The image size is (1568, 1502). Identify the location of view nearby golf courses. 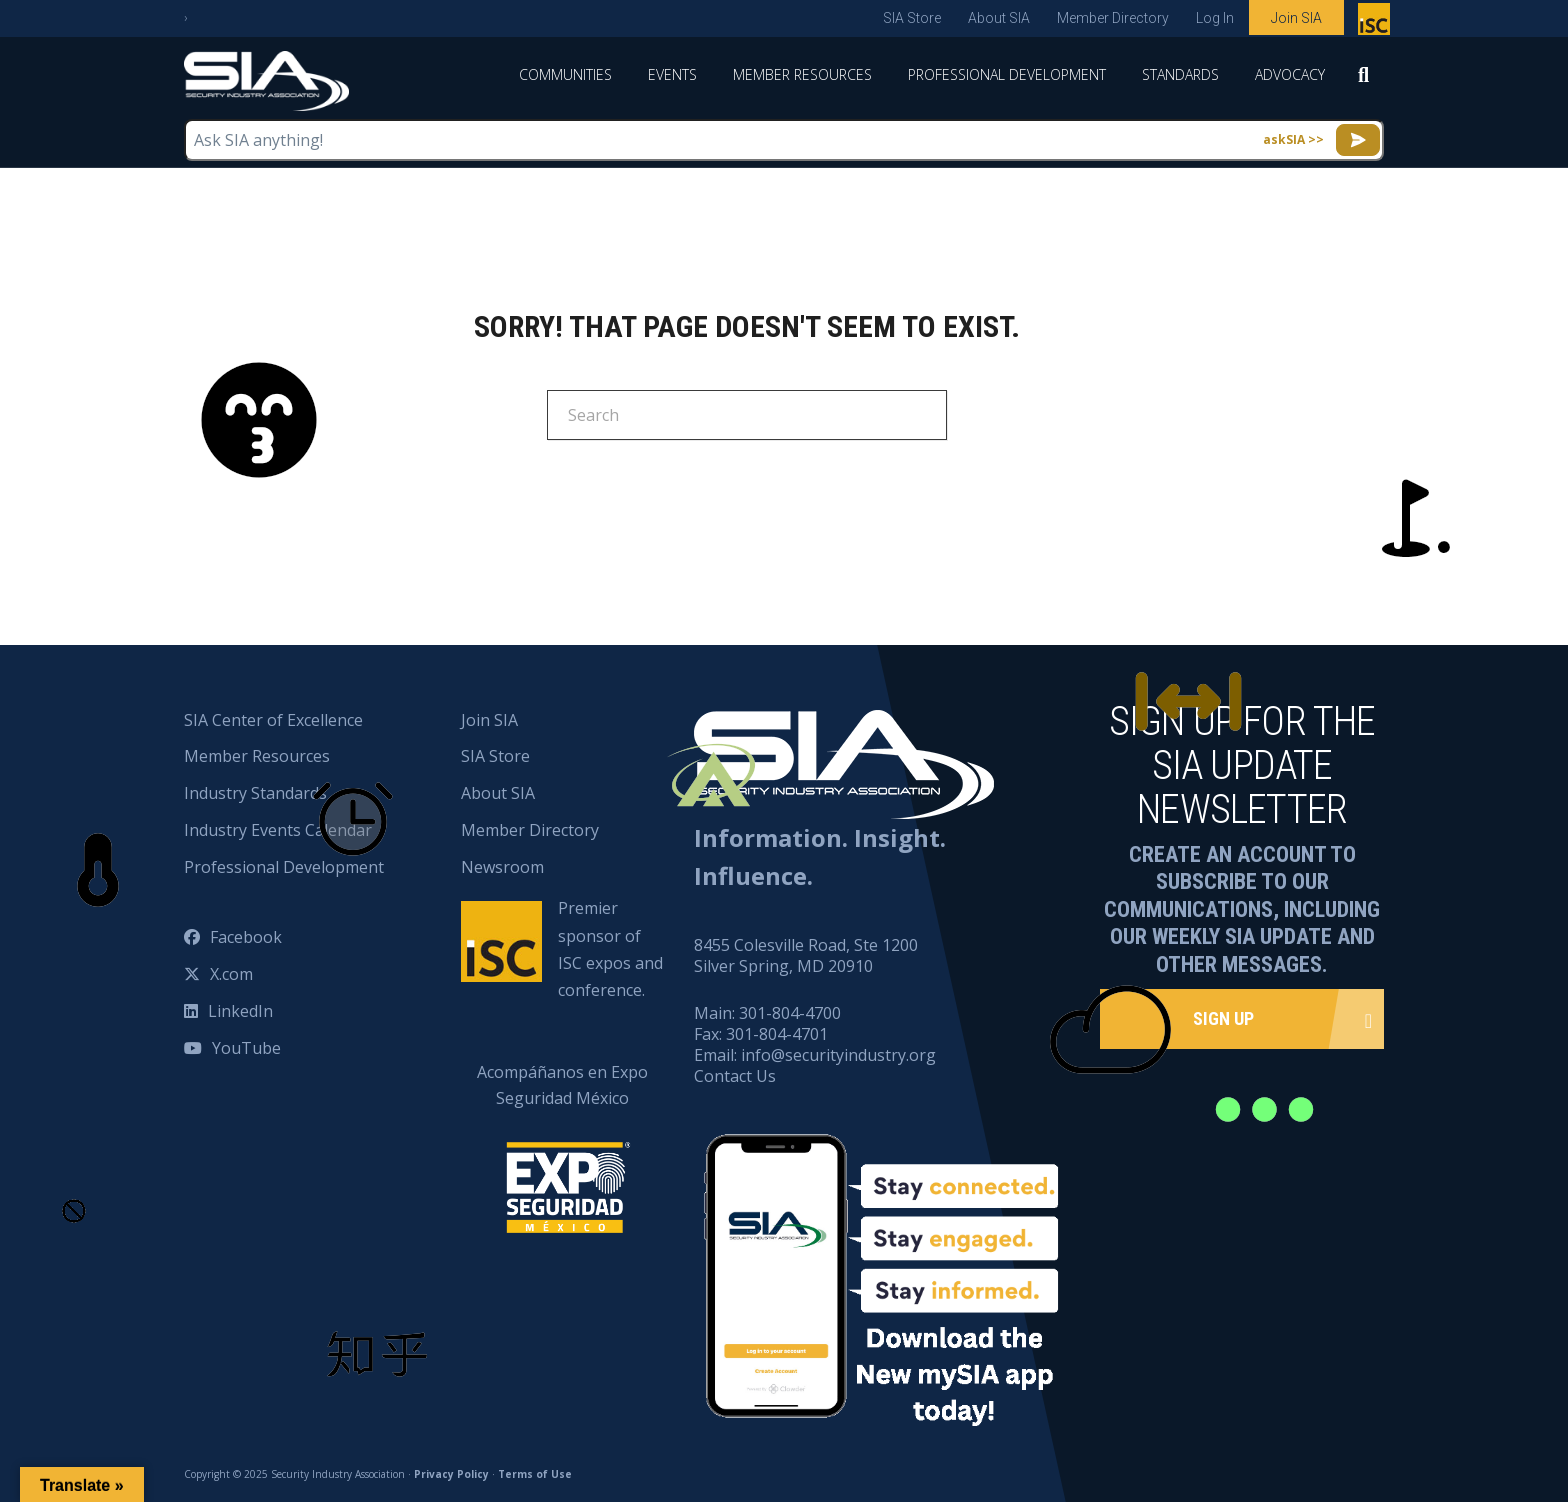
(1414, 517).